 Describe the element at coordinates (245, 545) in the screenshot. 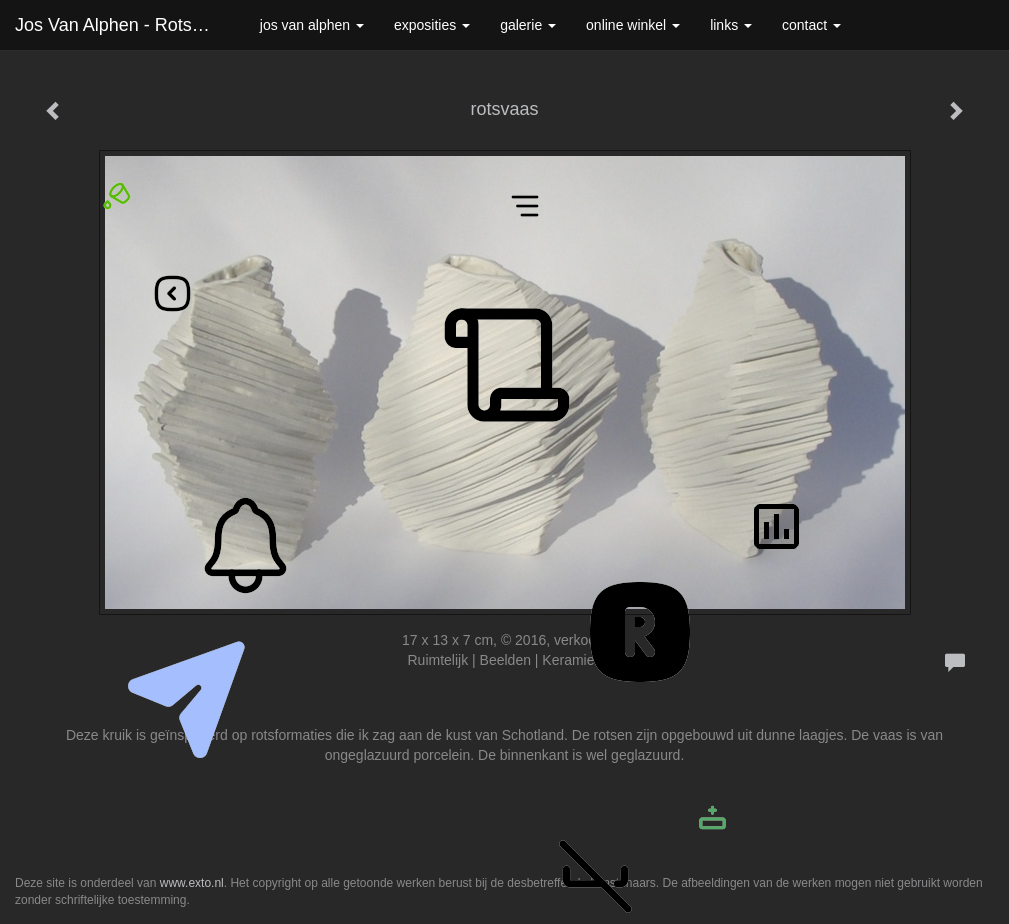

I see `view your notifications` at that location.